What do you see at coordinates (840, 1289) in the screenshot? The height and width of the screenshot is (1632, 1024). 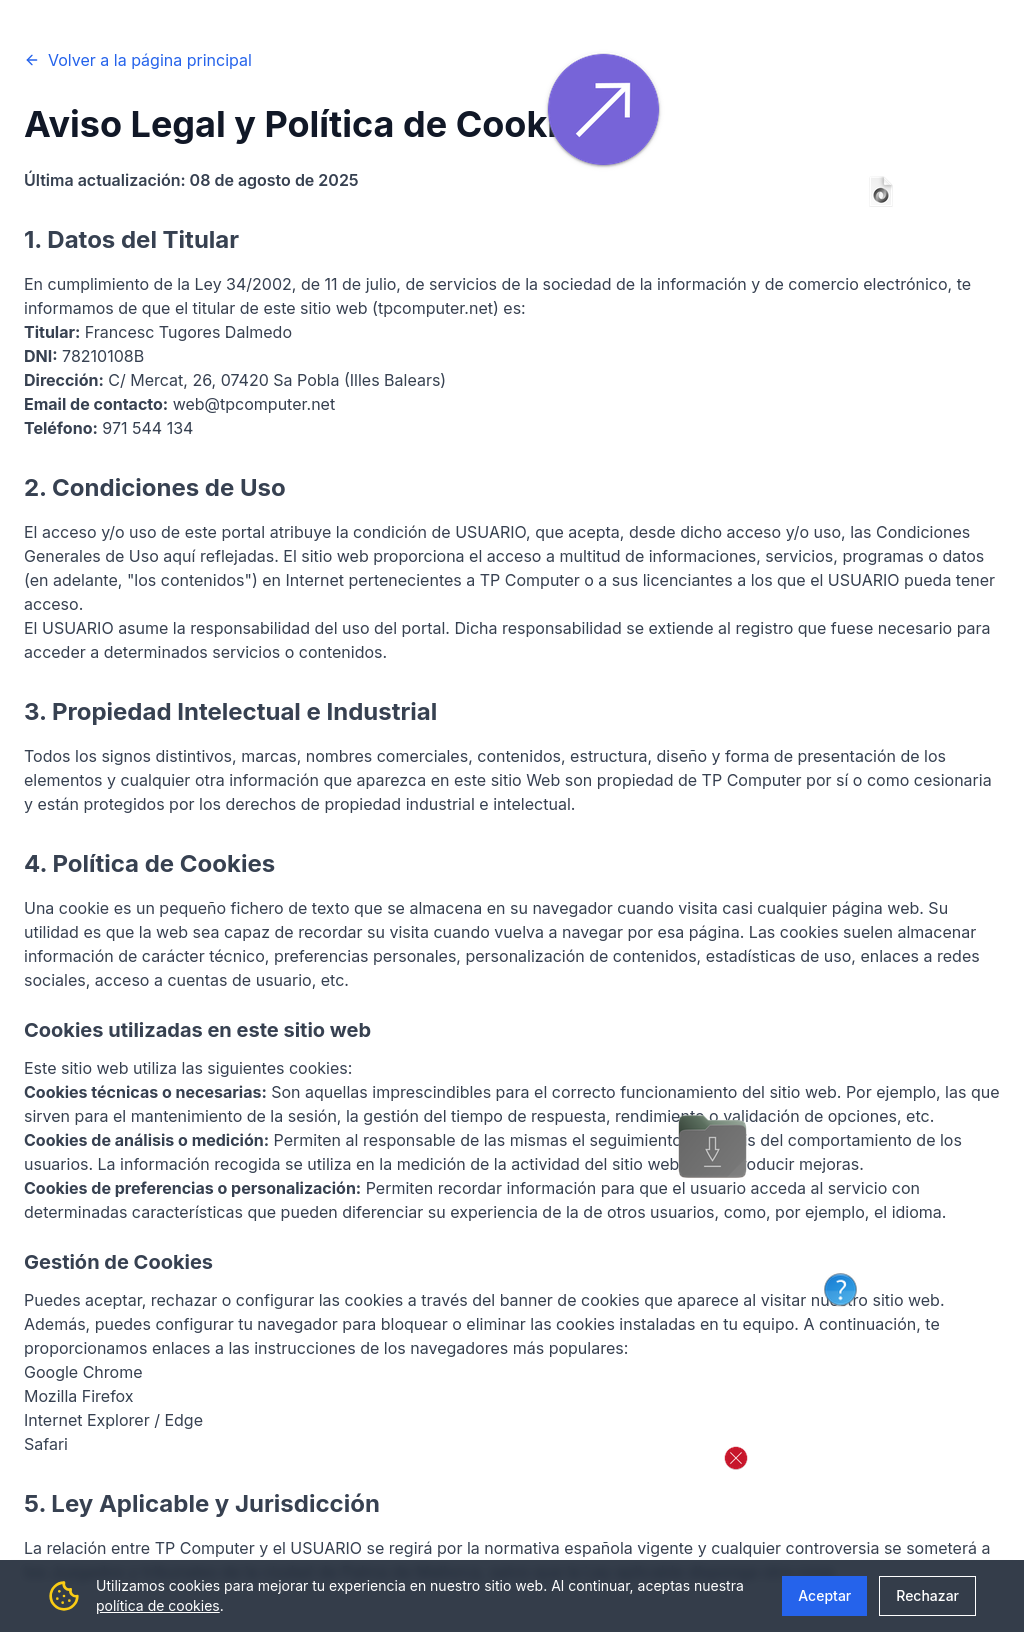 I see `open help or support center` at bounding box center [840, 1289].